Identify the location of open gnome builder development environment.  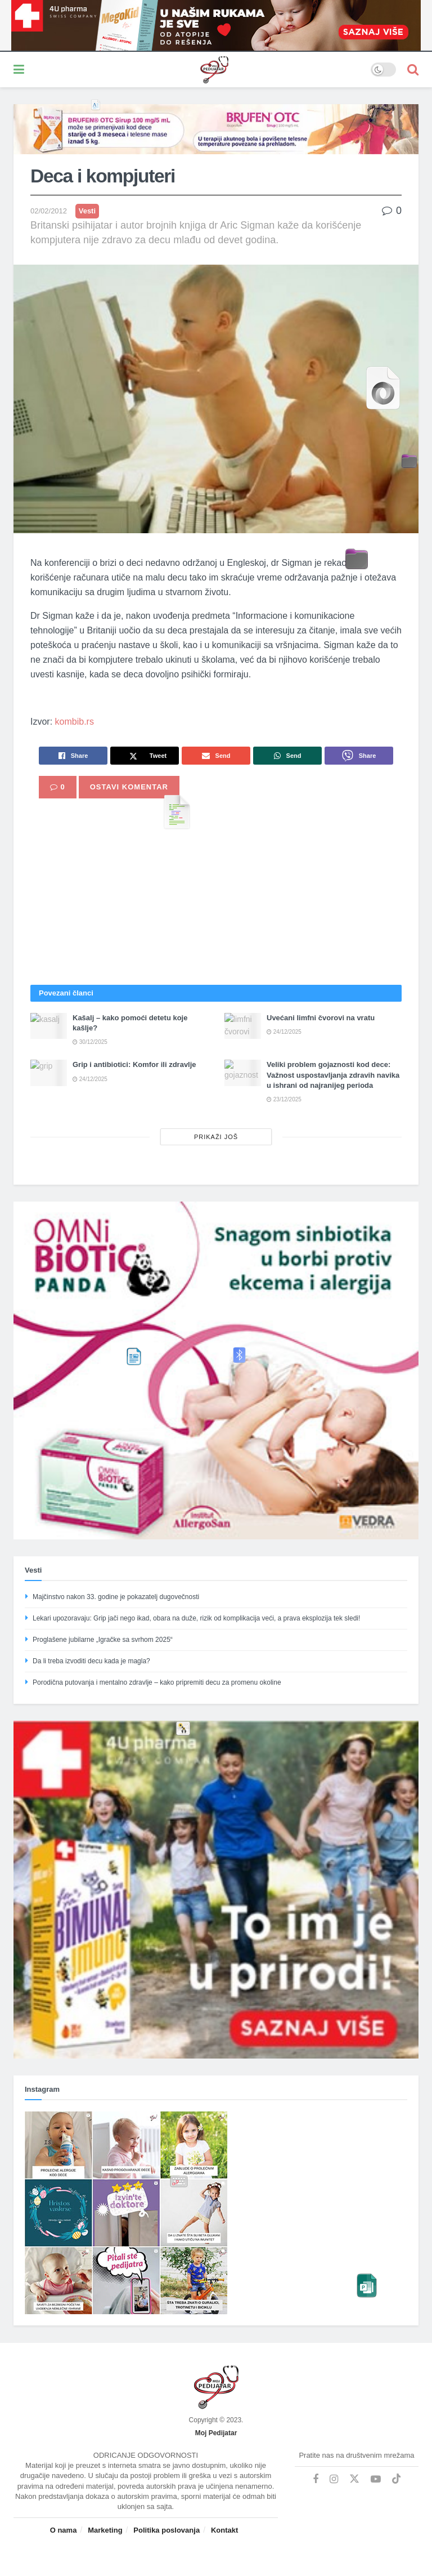
(183, 1728).